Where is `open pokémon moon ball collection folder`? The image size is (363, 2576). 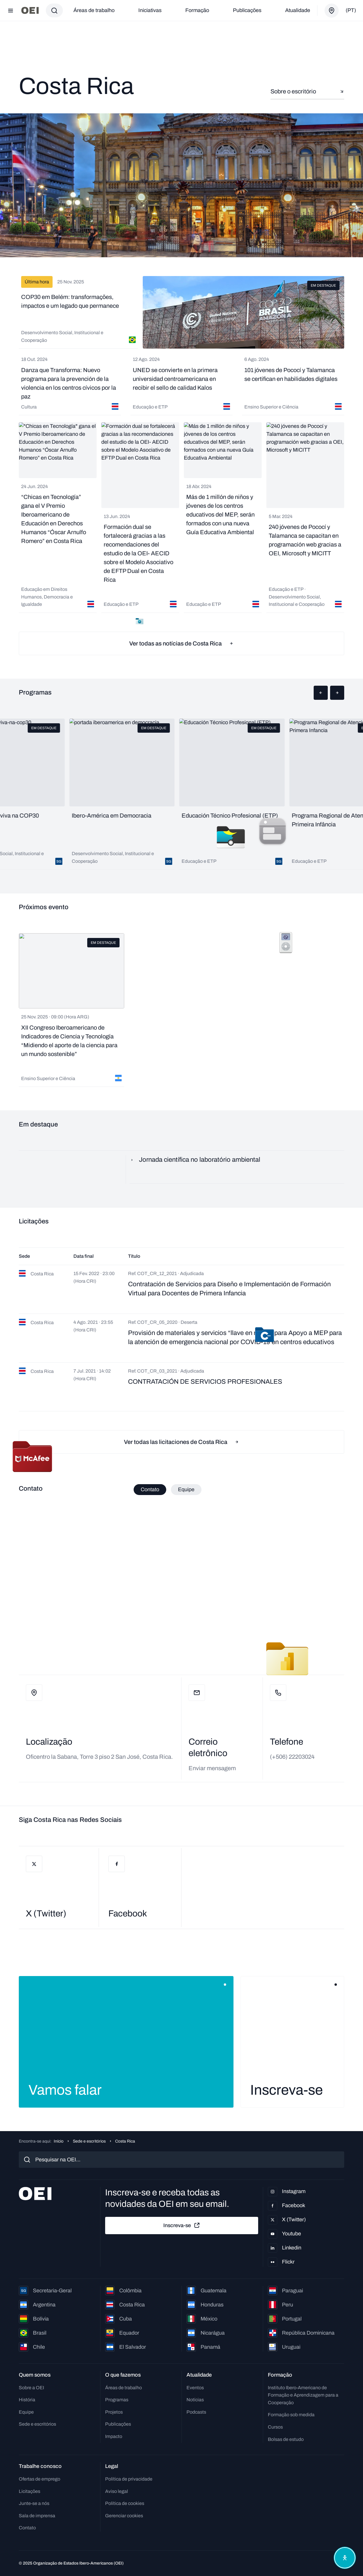 open pokémon moon ball collection folder is located at coordinates (231, 838).